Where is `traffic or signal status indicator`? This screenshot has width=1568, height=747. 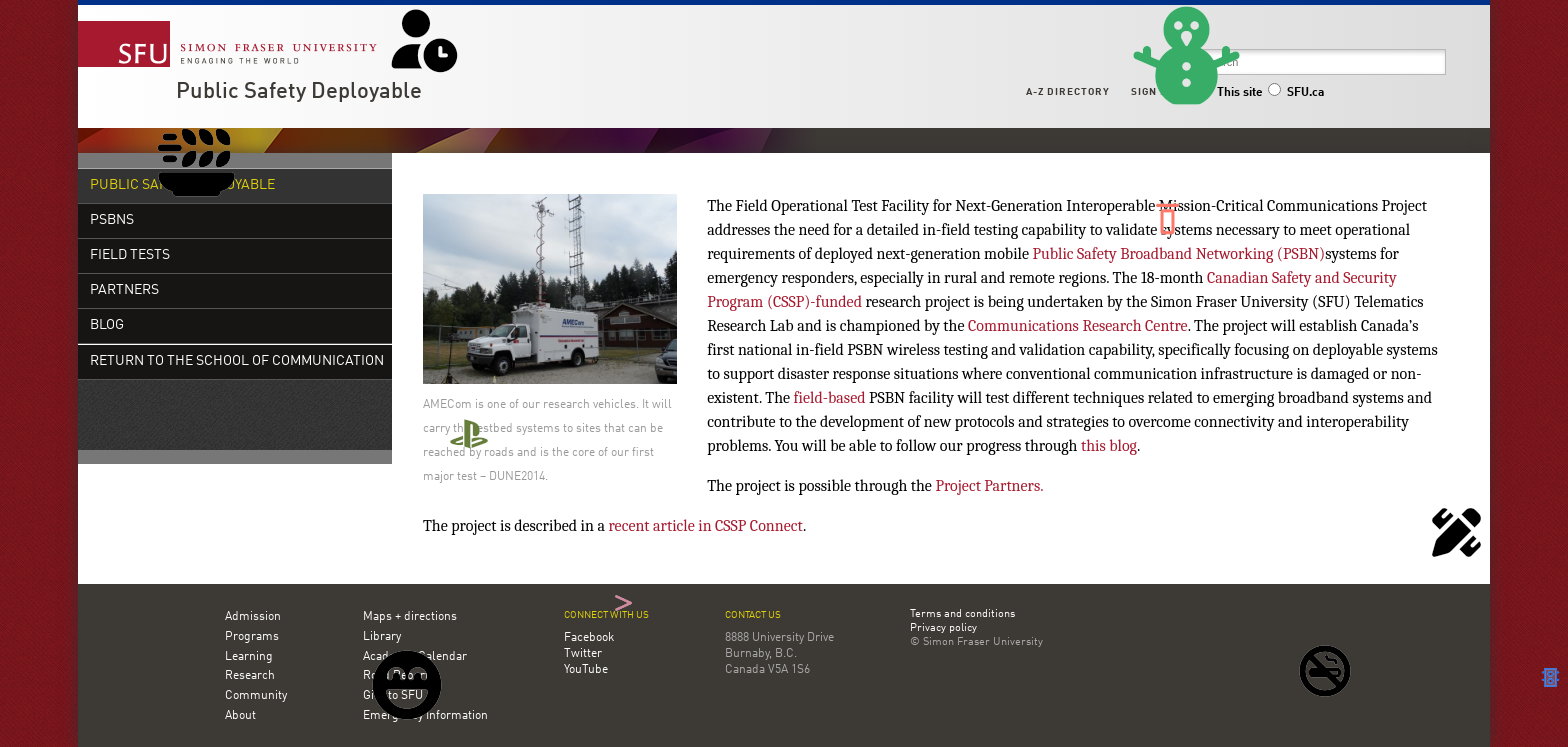 traffic or signal status indicator is located at coordinates (1550, 677).